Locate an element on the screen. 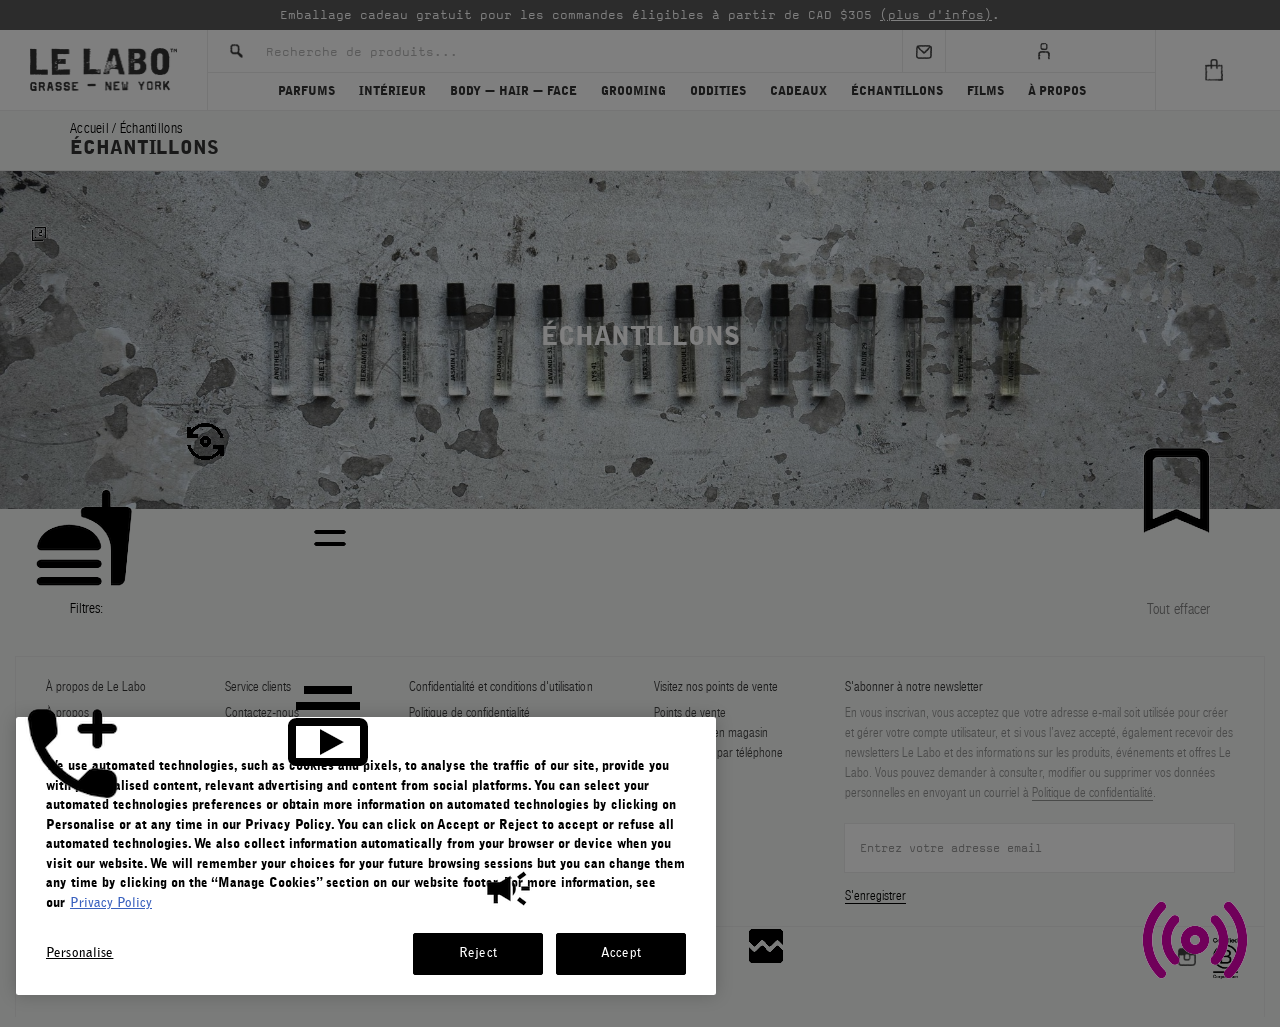 The width and height of the screenshot is (1280, 1027). find nearby fast food restaurants is located at coordinates (84, 537).